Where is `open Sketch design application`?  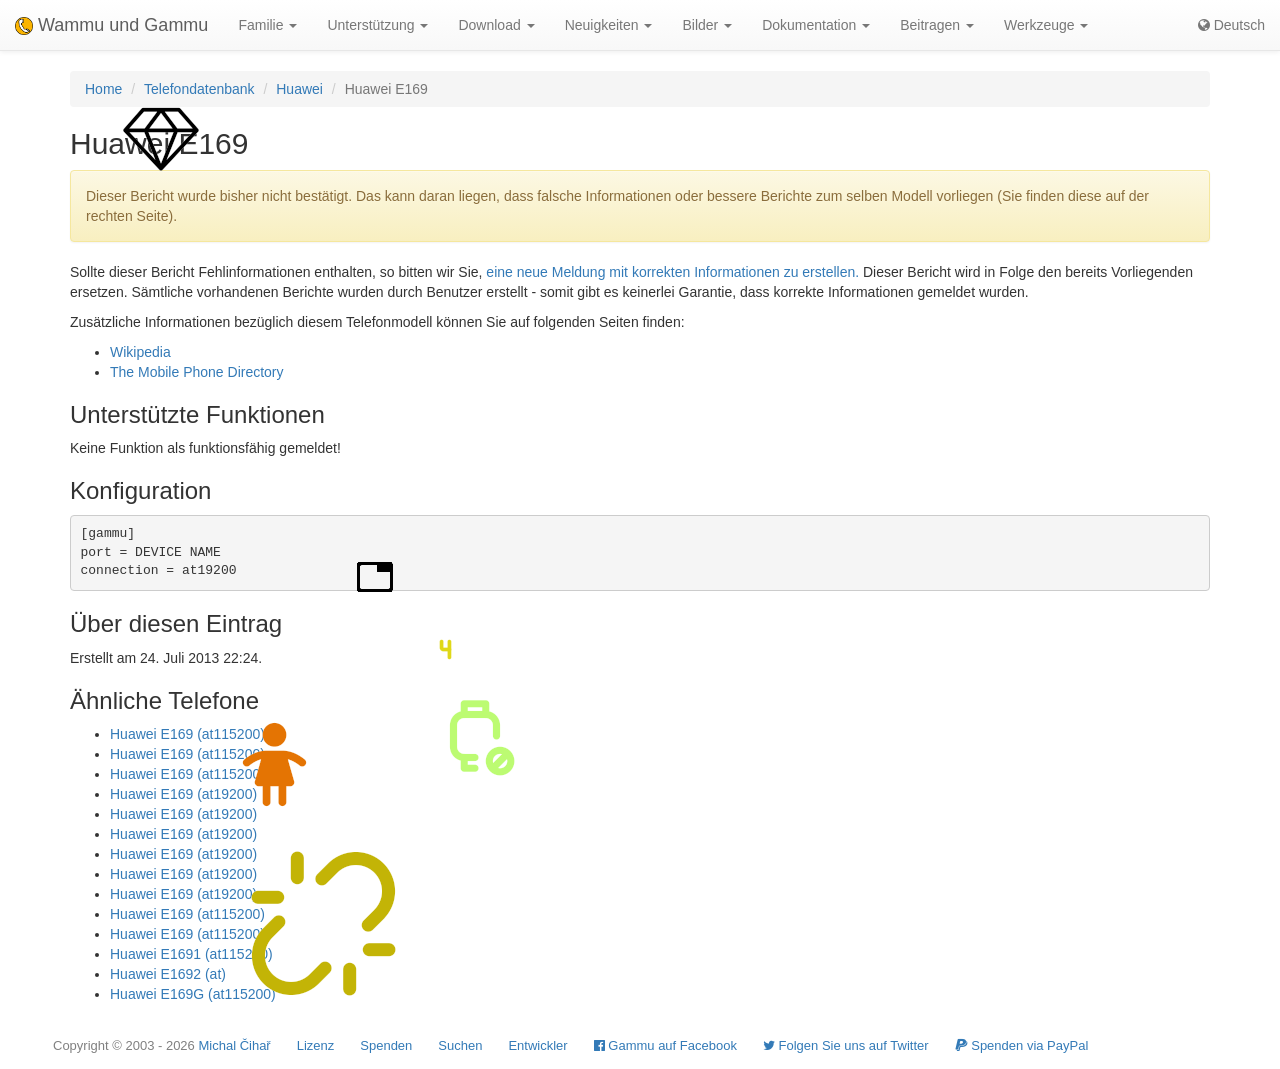
open Sketch design application is located at coordinates (161, 138).